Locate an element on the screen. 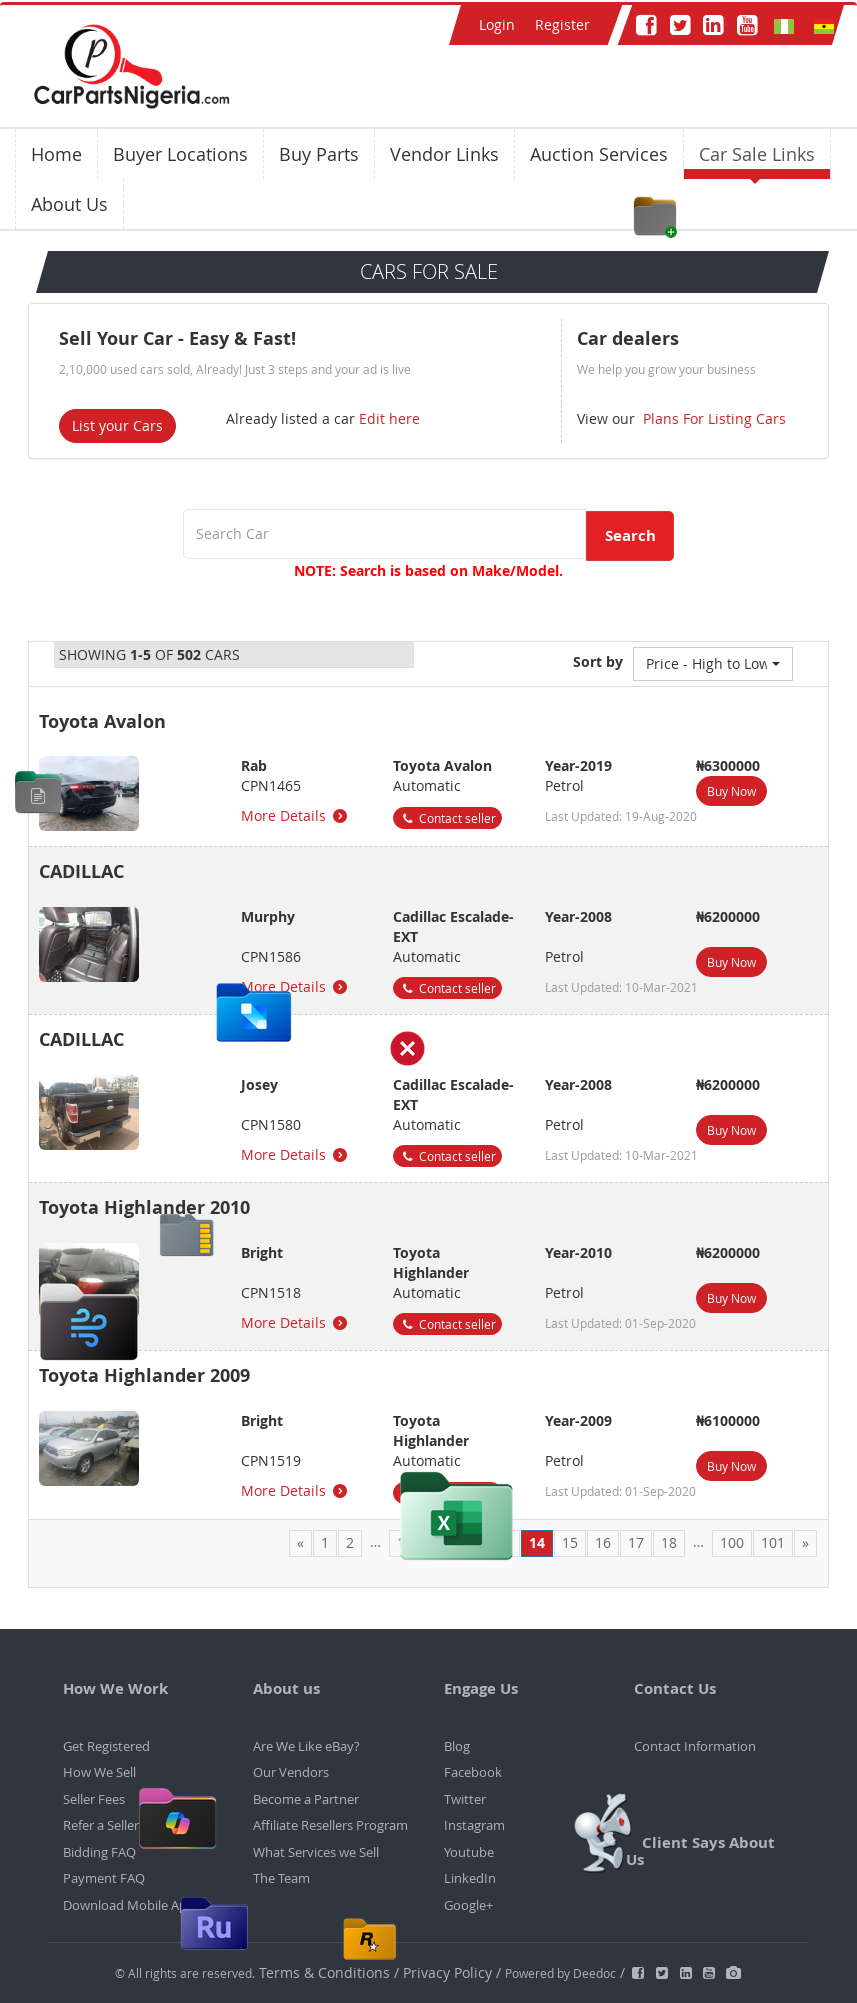 This screenshot has height=2003, width=857. folder containing Rockstar Games files or installations is located at coordinates (369, 1940).